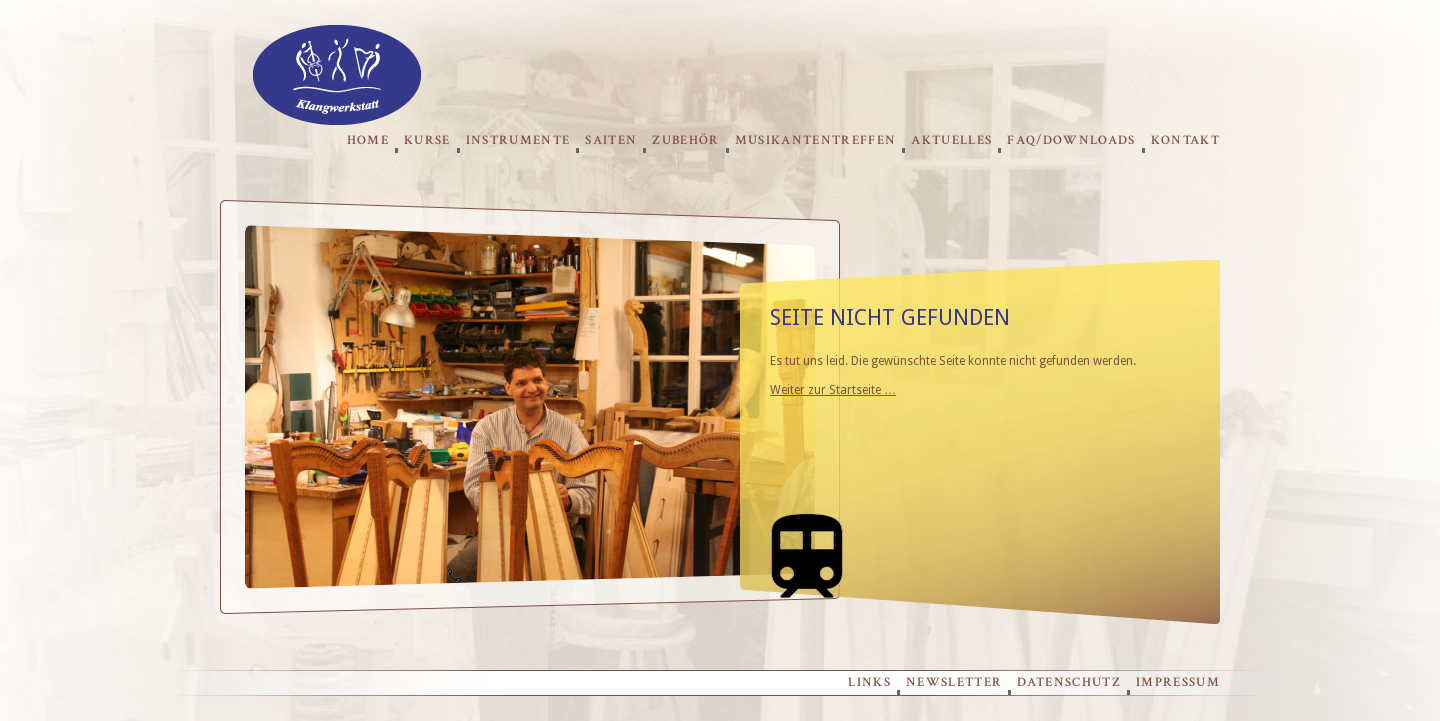  I want to click on view train schedules or routes, so click(807, 558).